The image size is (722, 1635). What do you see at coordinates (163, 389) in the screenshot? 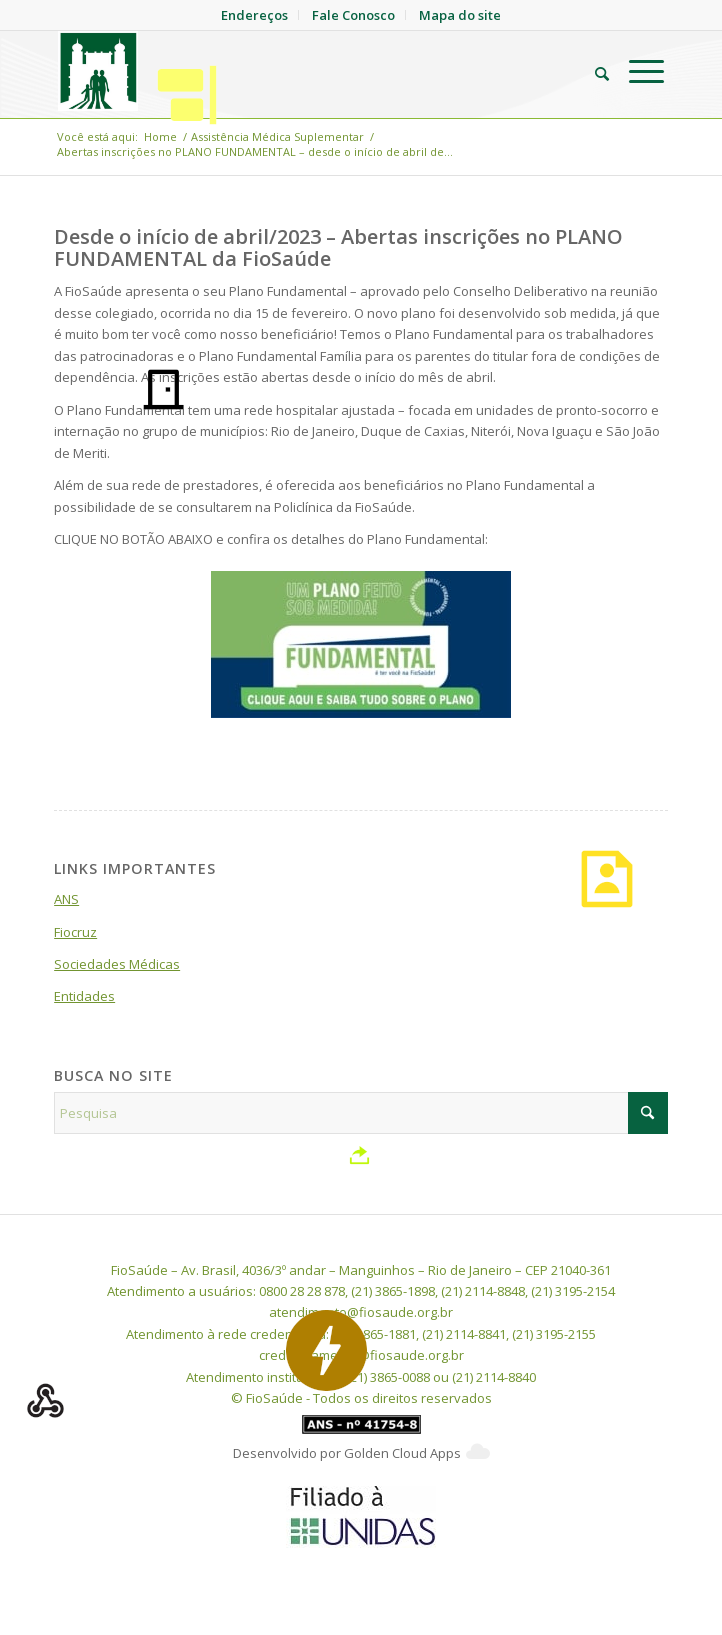
I see `exit or log out of the application` at bounding box center [163, 389].